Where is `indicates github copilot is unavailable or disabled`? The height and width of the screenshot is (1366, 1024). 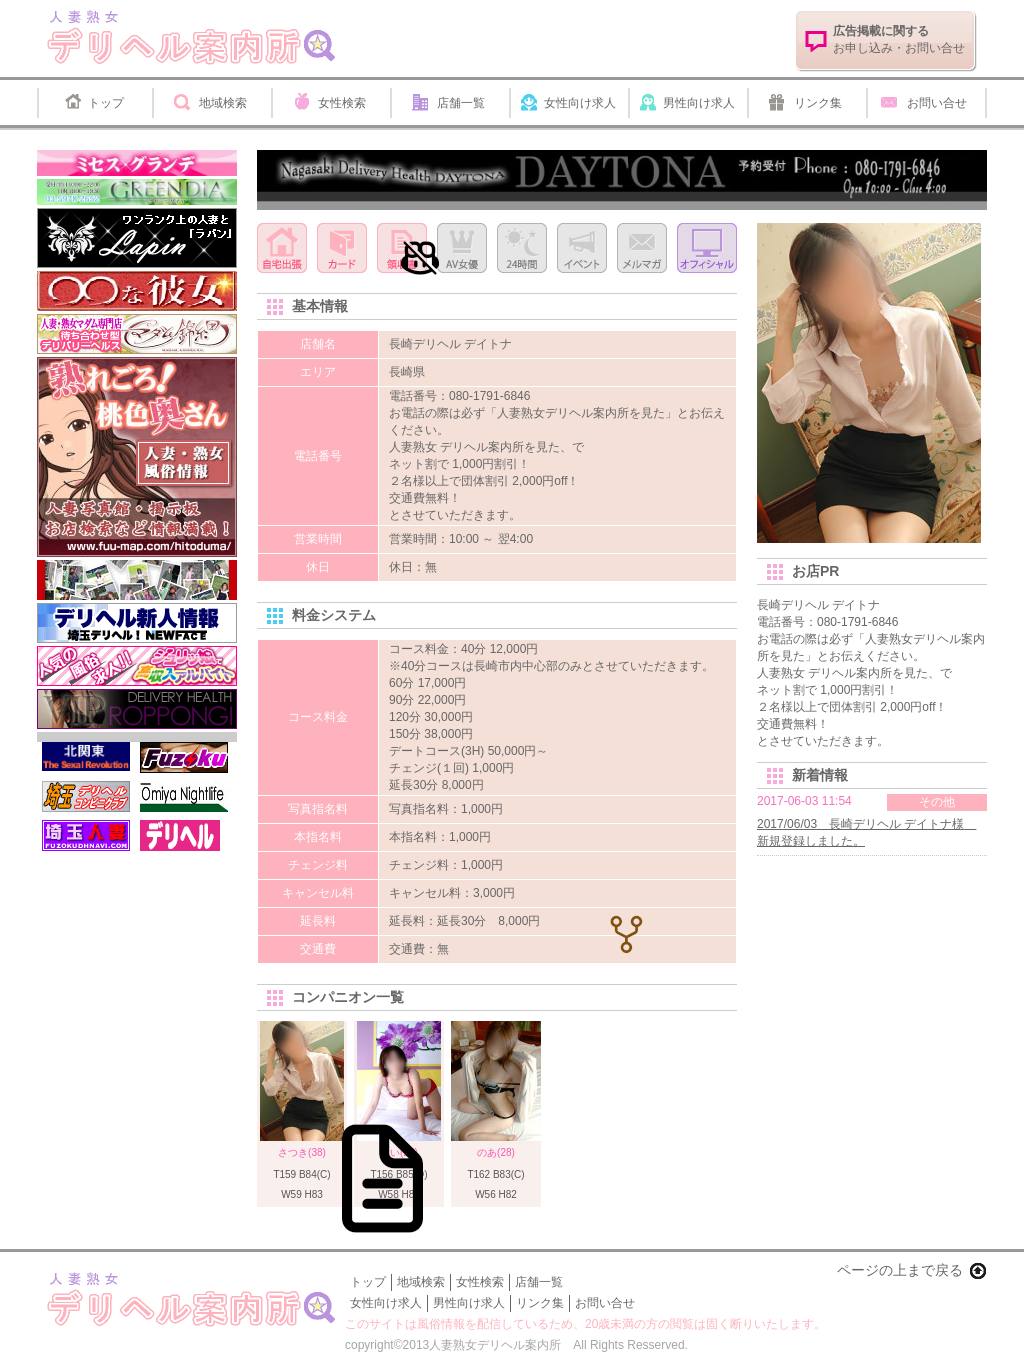 indicates github copilot is unavailable or disabled is located at coordinates (420, 258).